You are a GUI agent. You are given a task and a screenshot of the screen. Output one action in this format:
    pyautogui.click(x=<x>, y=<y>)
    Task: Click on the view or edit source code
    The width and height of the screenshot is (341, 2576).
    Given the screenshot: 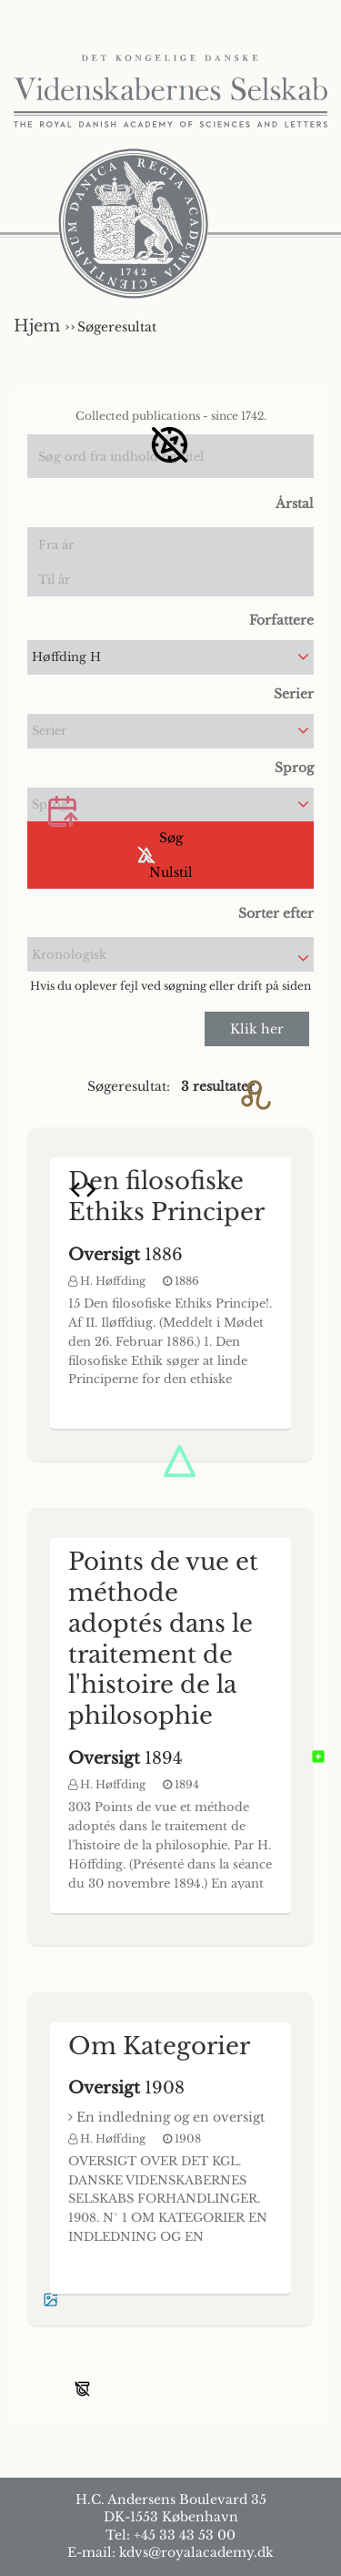 What is the action you would take?
    pyautogui.click(x=83, y=1189)
    